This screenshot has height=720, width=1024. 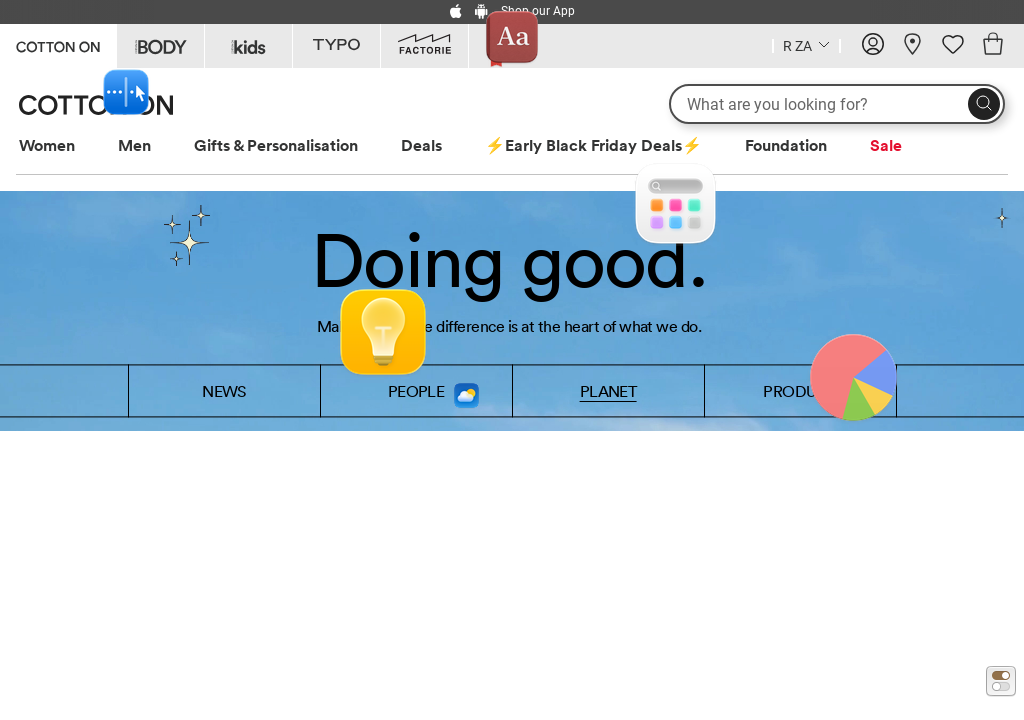 What do you see at coordinates (466, 395) in the screenshot?
I see `open the weather app` at bounding box center [466, 395].